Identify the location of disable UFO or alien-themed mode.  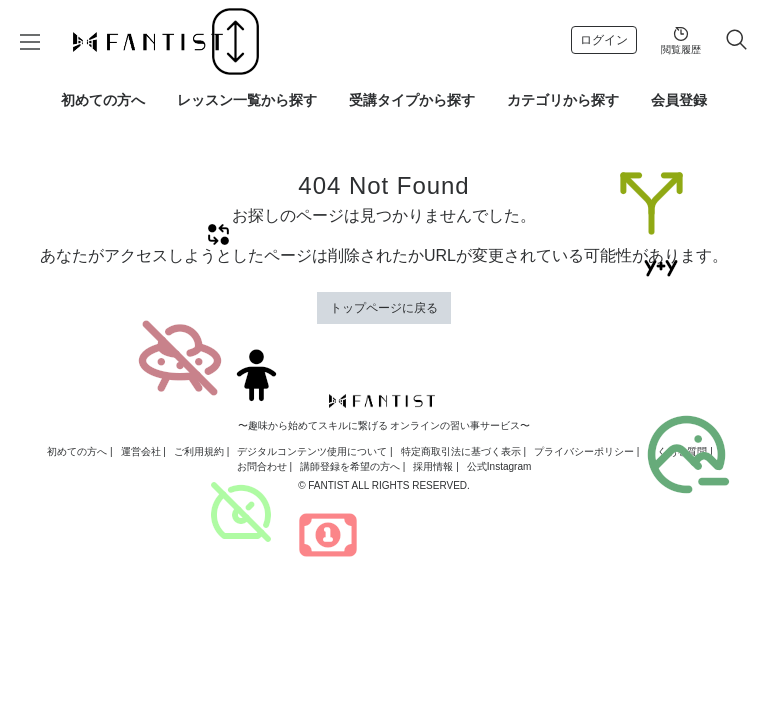
(180, 358).